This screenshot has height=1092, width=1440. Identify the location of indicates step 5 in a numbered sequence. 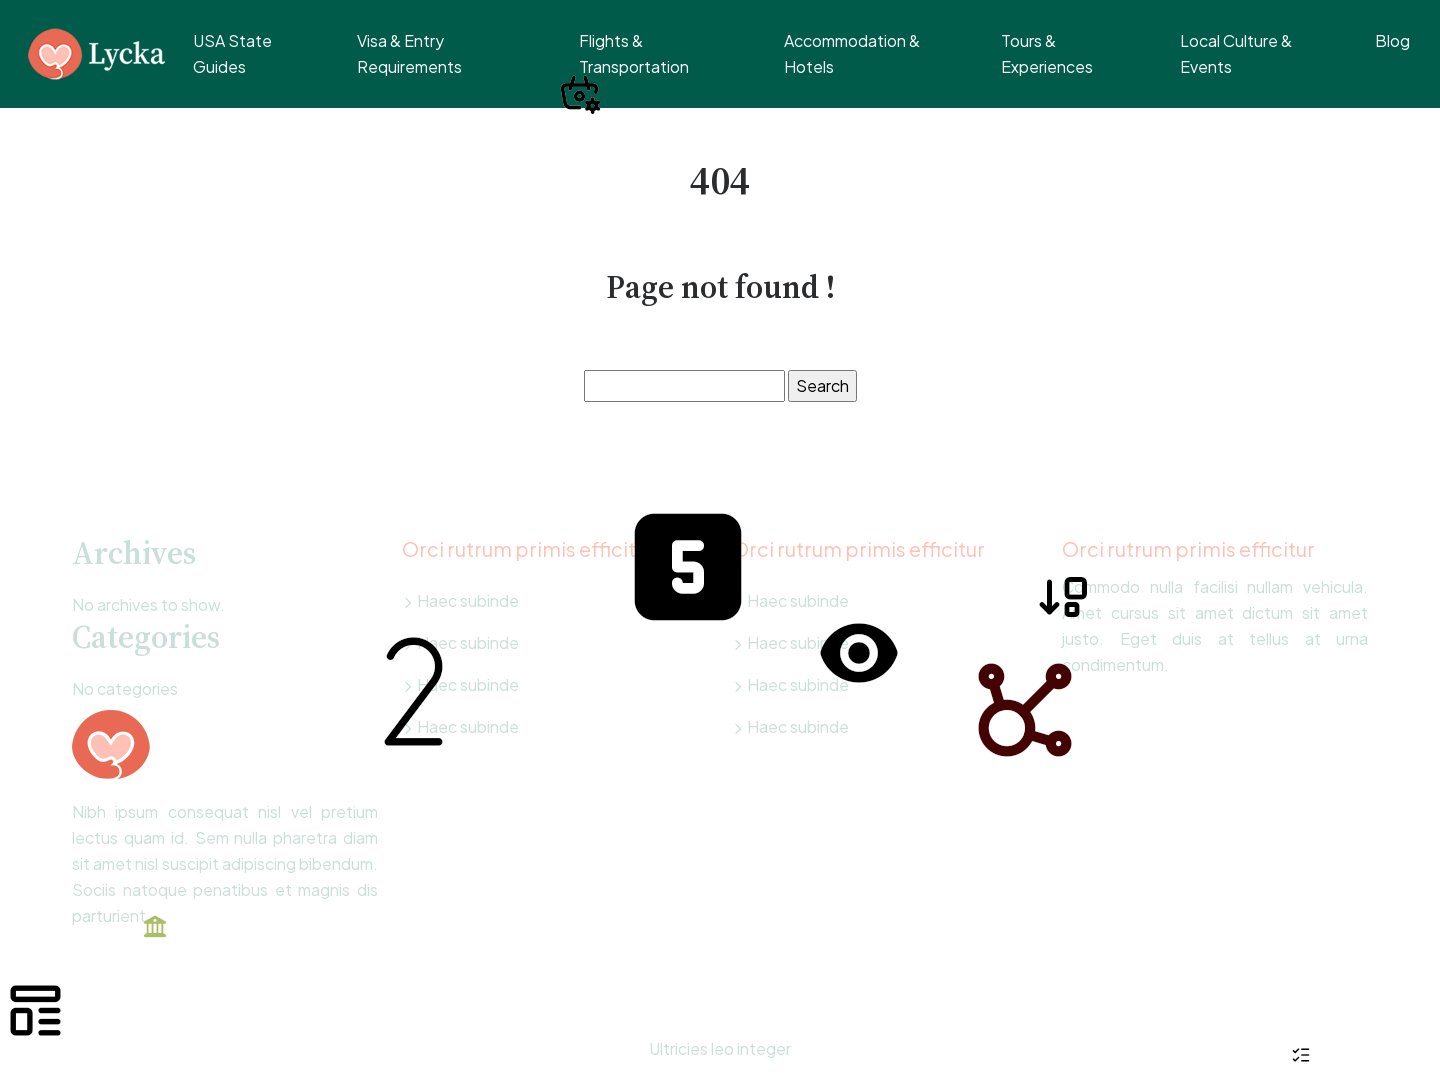
(688, 567).